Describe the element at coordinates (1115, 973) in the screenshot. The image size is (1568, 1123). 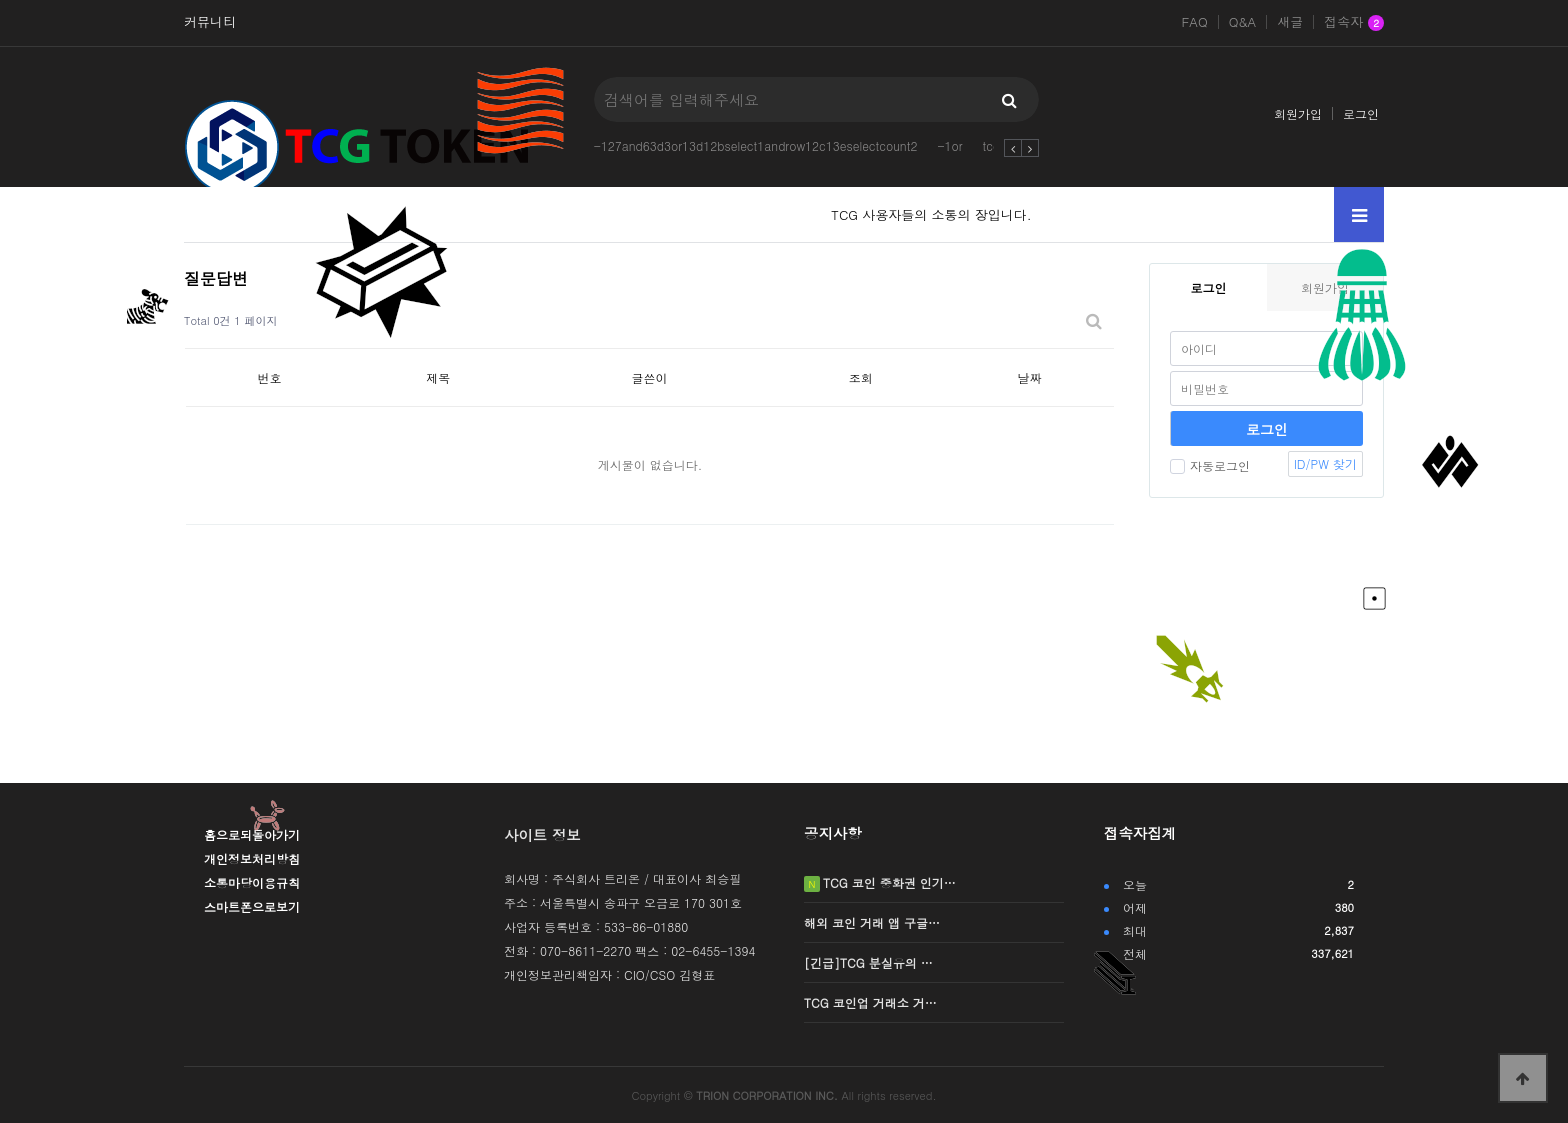
I see `construction or building materials category` at that location.